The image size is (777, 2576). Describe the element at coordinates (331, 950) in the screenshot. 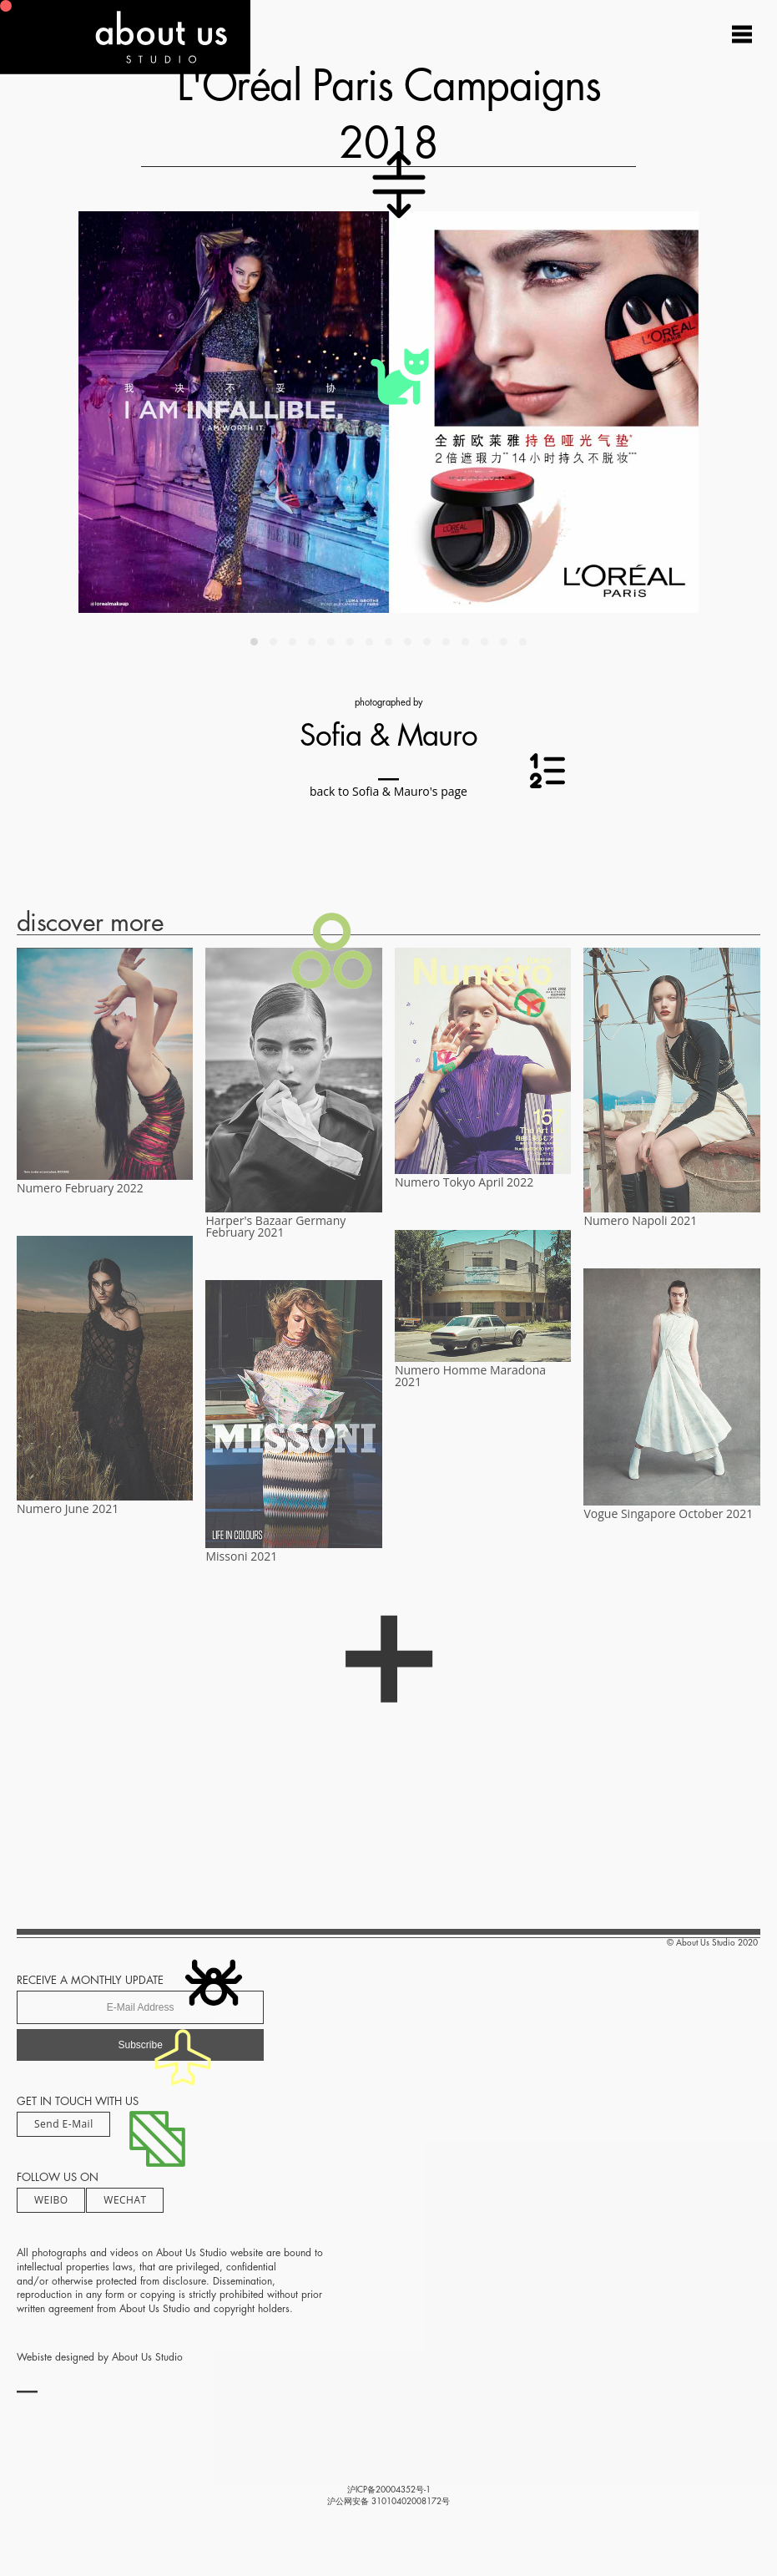

I see `view connected groups or clusters` at that location.